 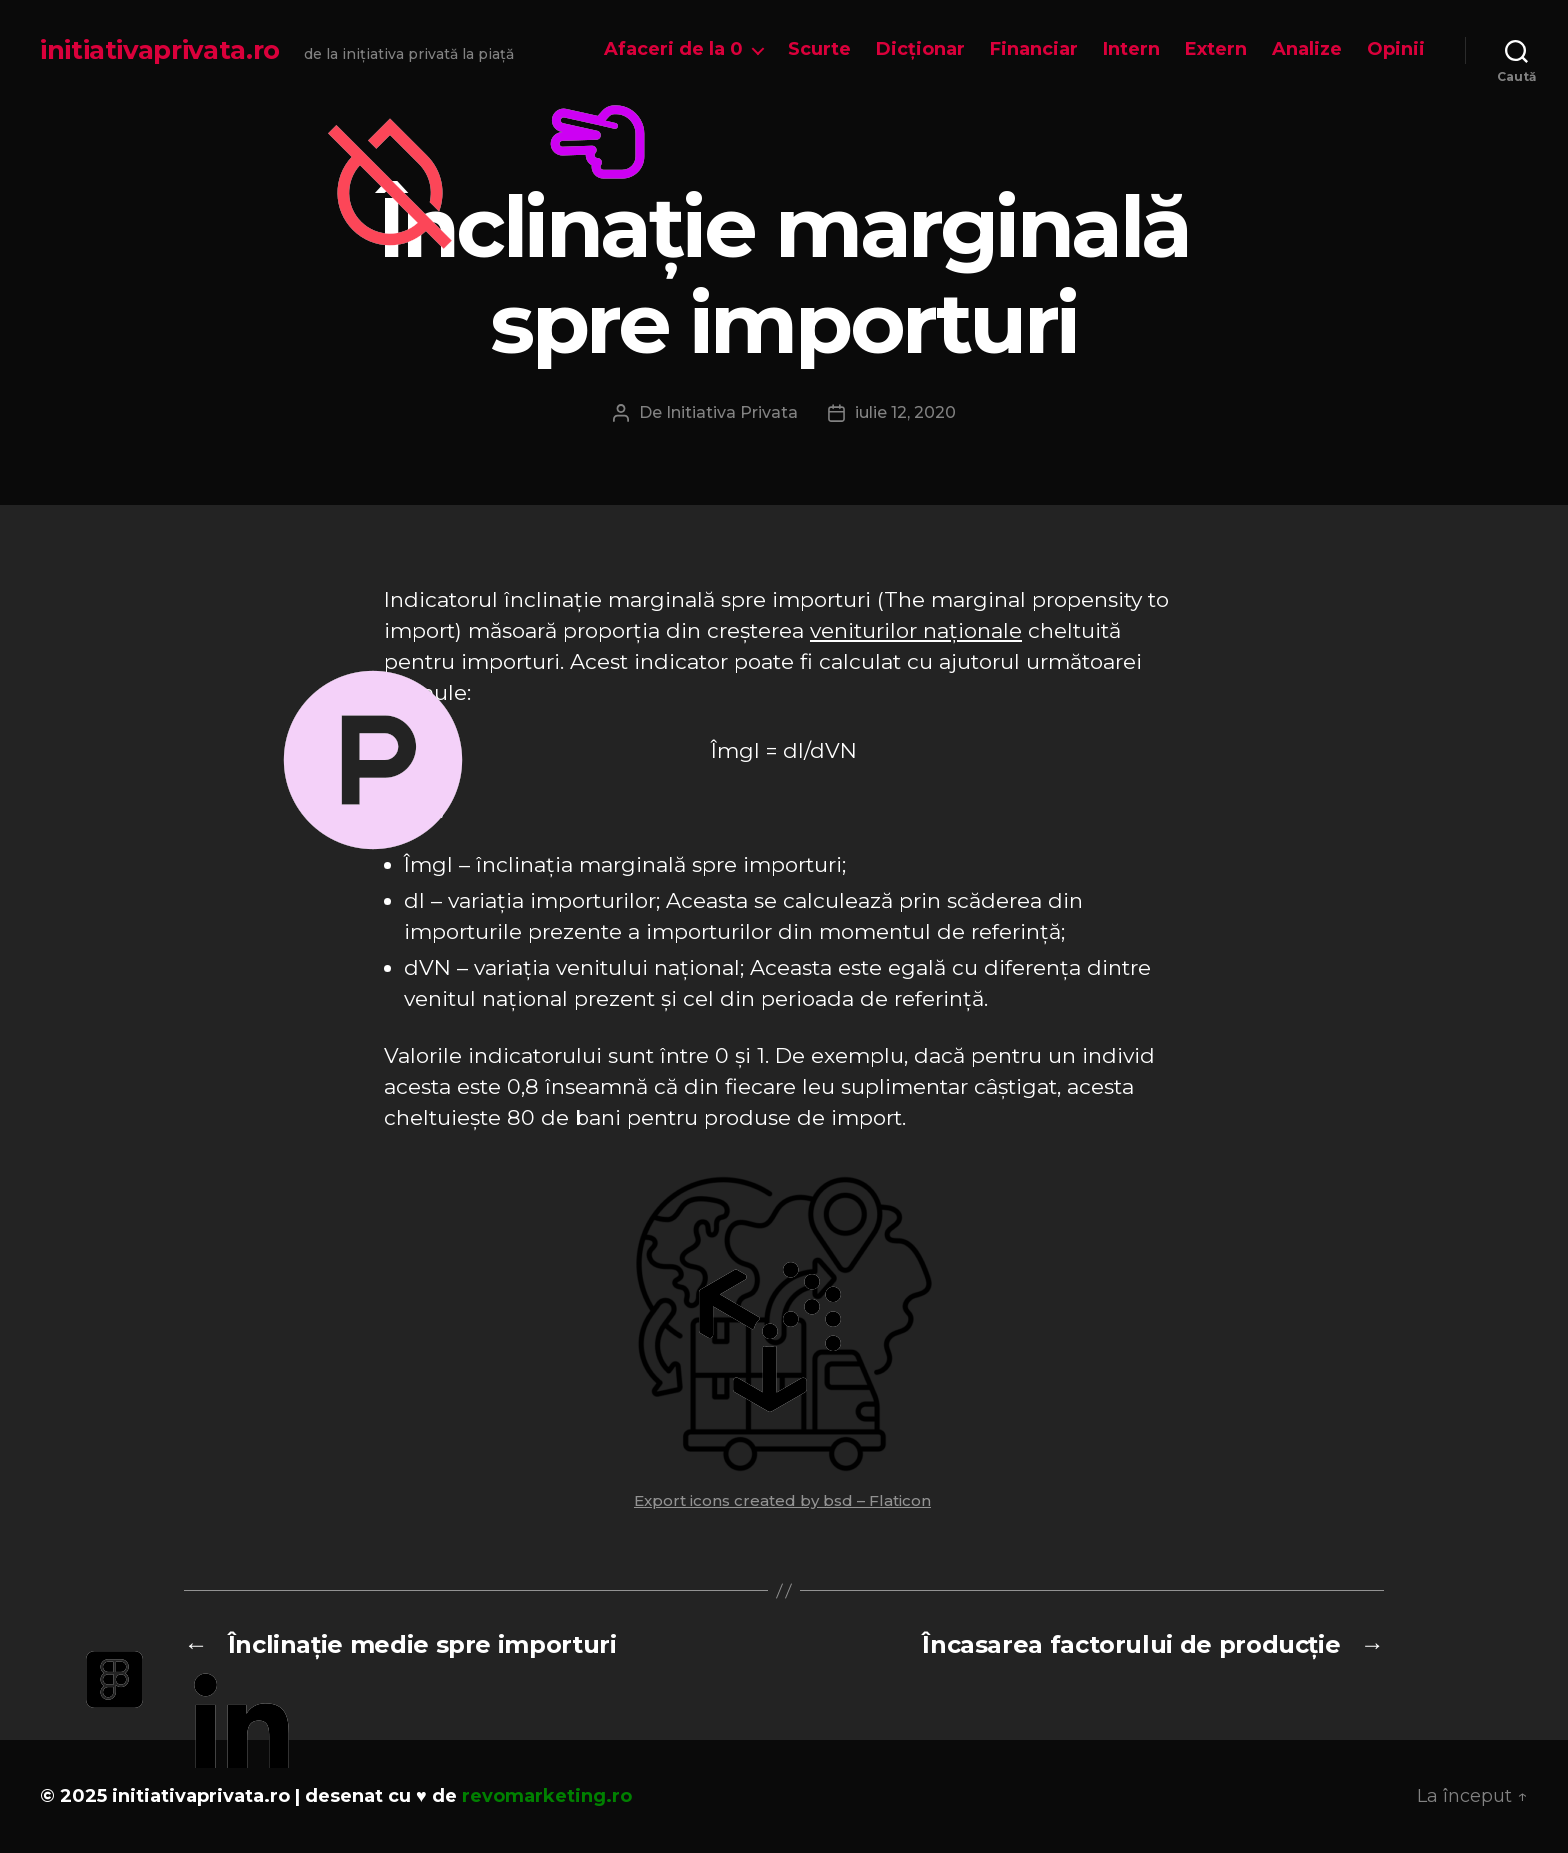 What do you see at coordinates (114, 1679) in the screenshot?
I see `open Figma design app` at bounding box center [114, 1679].